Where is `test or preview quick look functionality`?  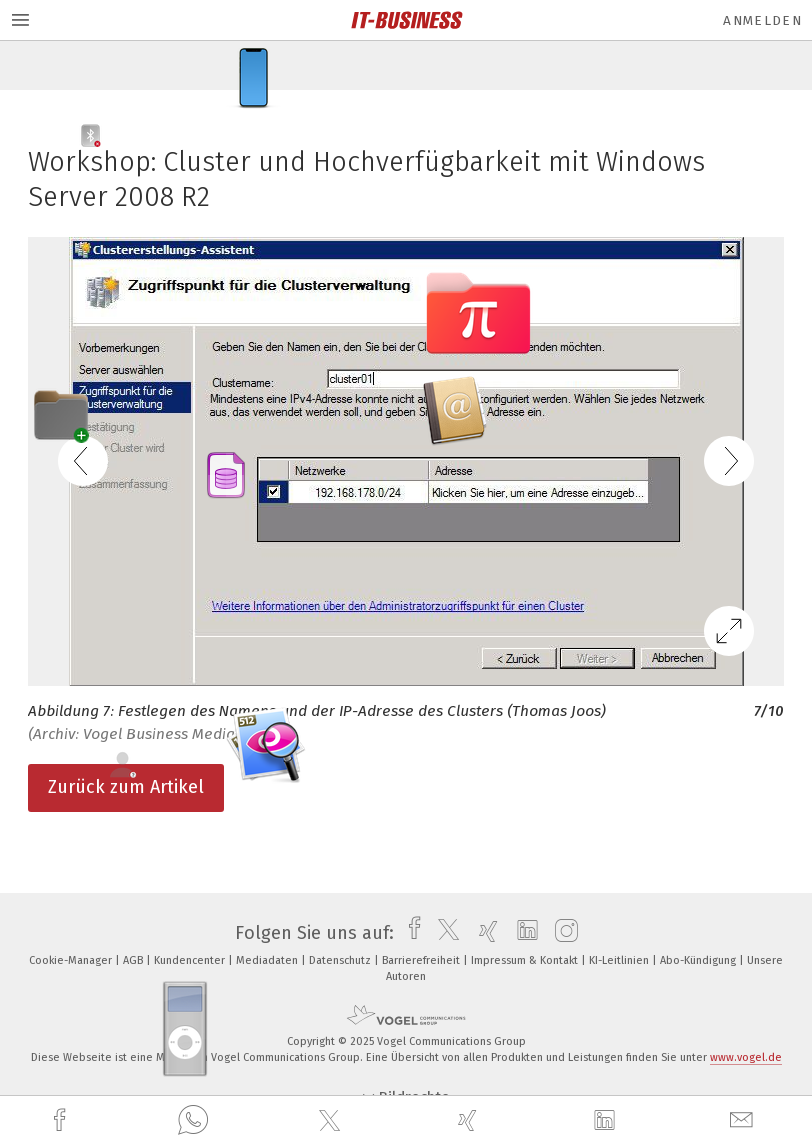
test or preview quick look functionality is located at coordinates (266, 745).